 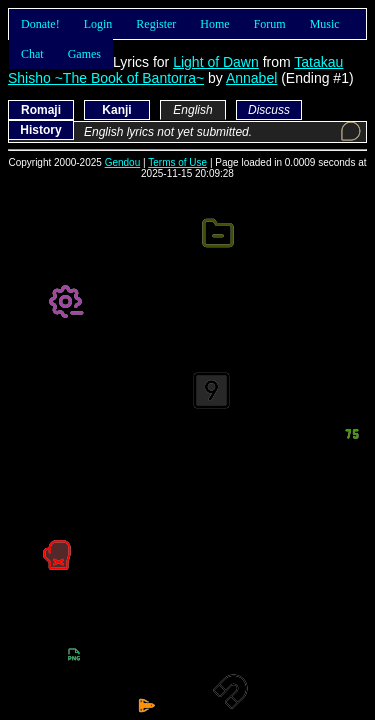 I want to click on open chat or messaging, so click(x=350, y=131).